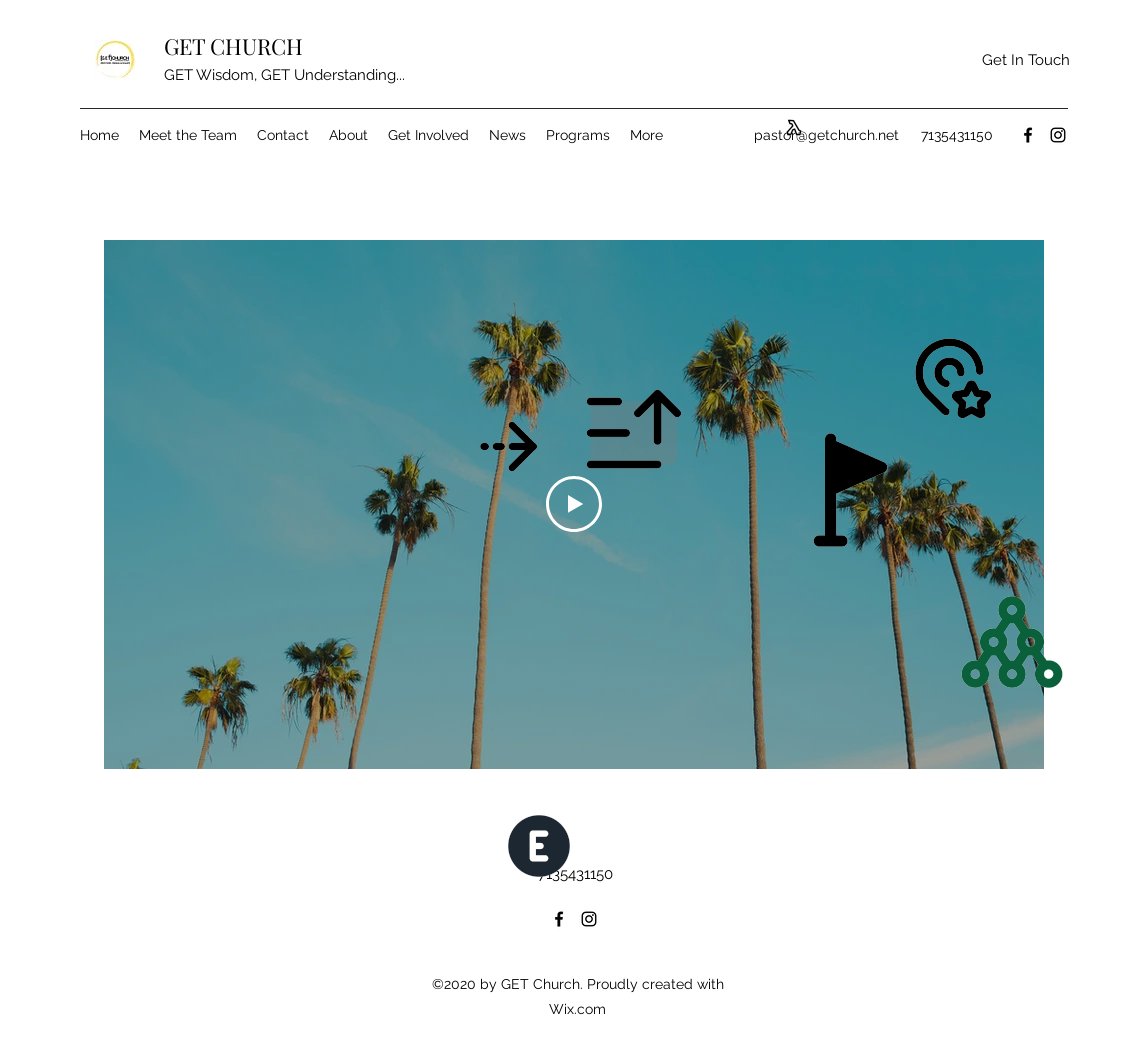  What do you see at coordinates (630, 433) in the screenshot?
I see `sort items in descending order` at bounding box center [630, 433].